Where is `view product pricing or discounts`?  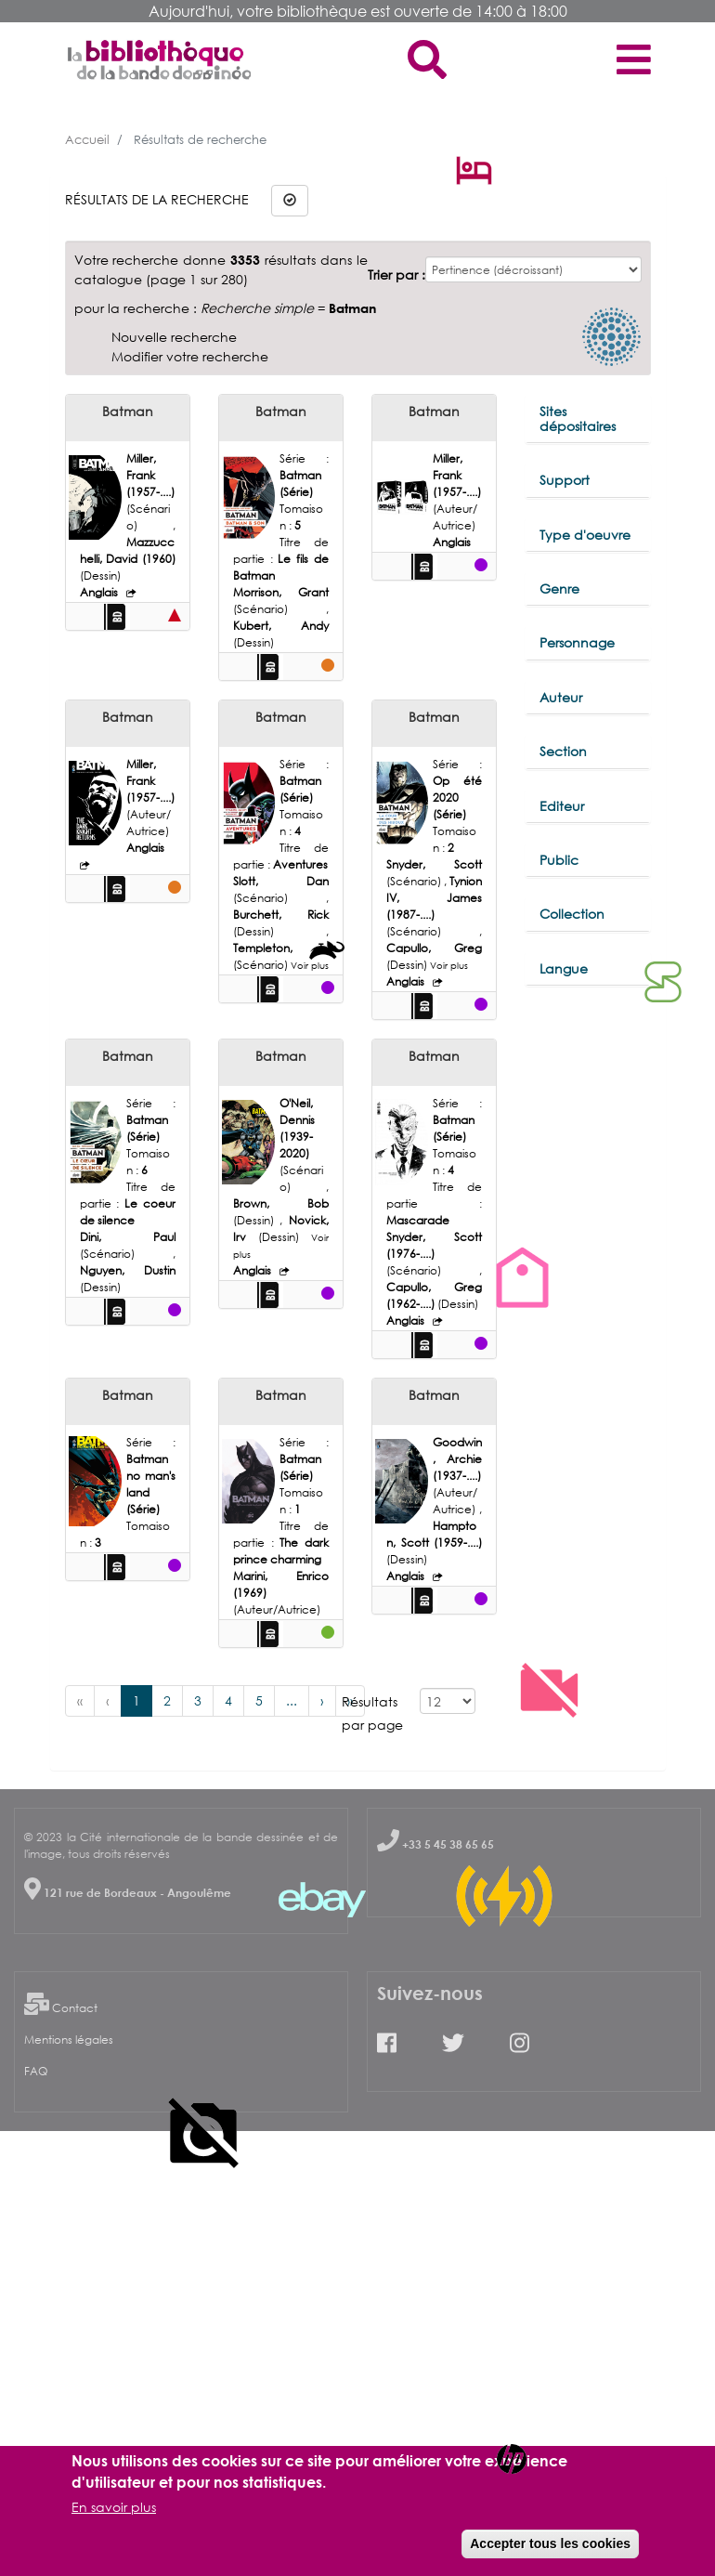
view product pricing or discounts is located at coordinates (522, 1278).